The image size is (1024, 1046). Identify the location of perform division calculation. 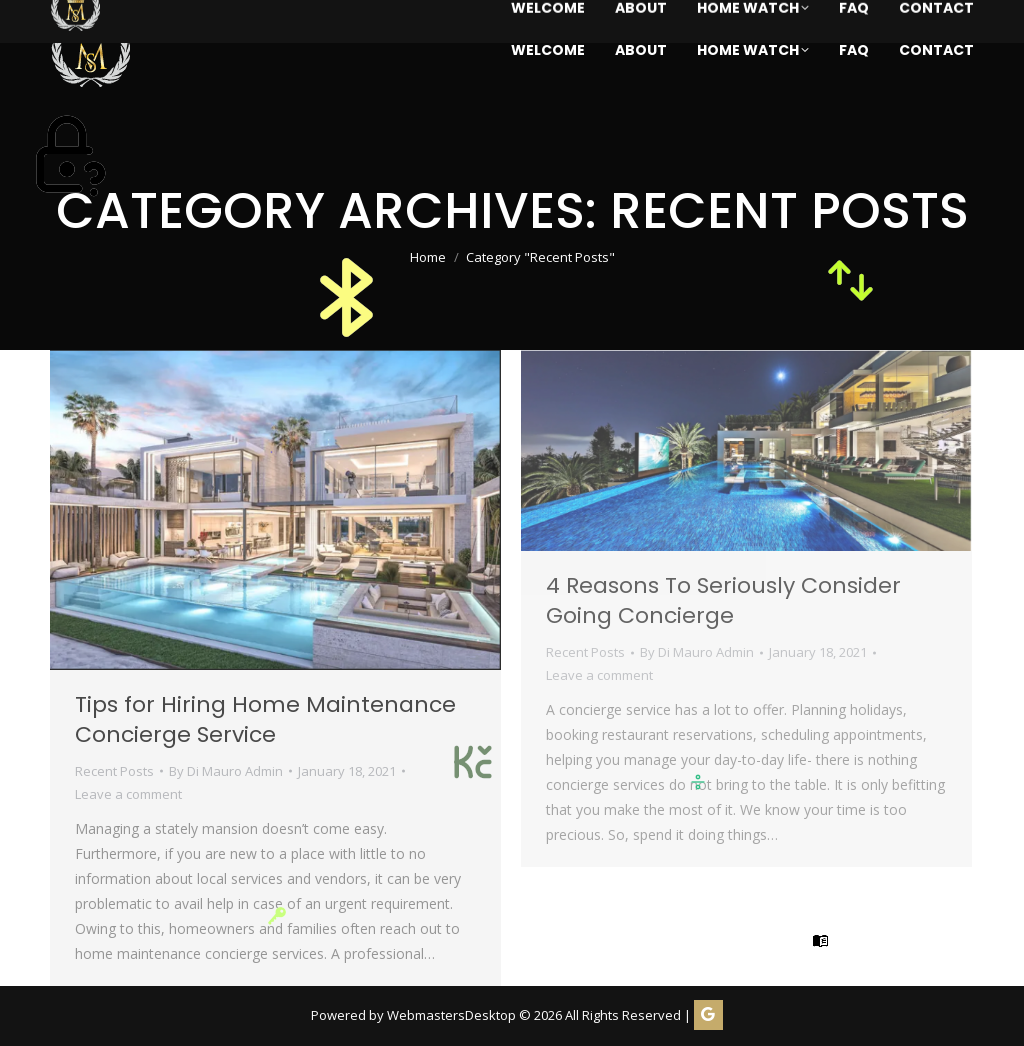
(698, 782).